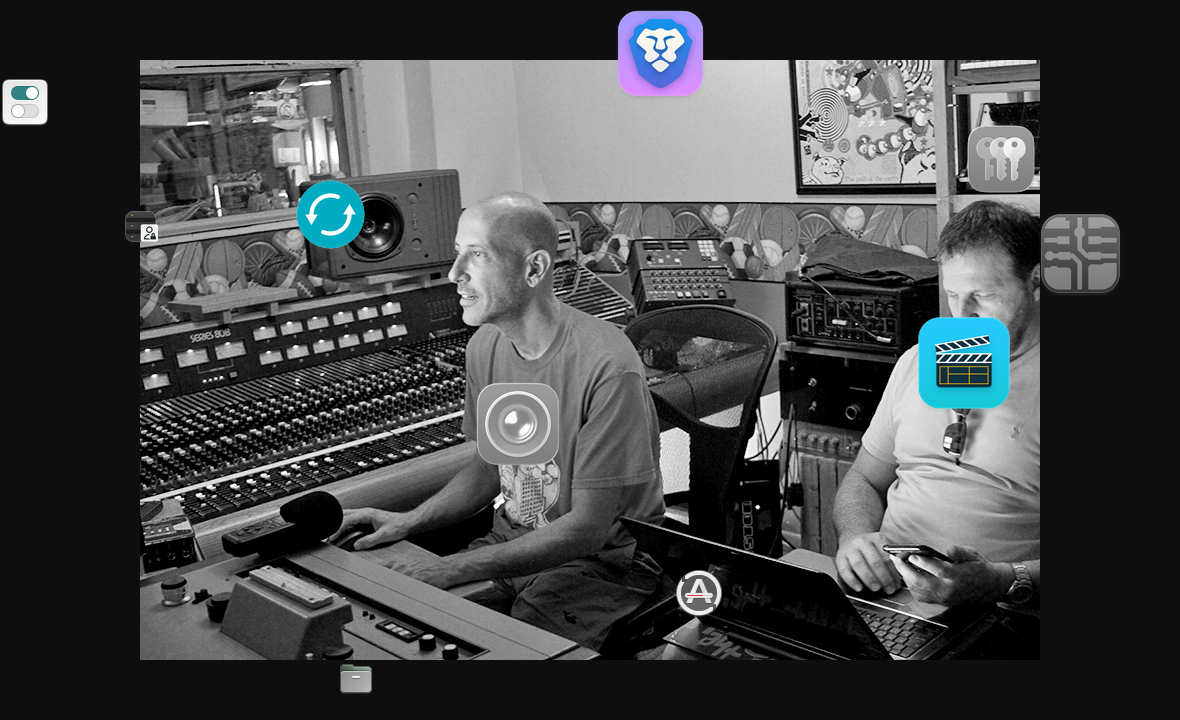 The width and height of the screenshot is (1180, 720). What do you see at coordinates (518, 424) in the screenshot?
I see `open the camera app` at bounding box center [518, 424].